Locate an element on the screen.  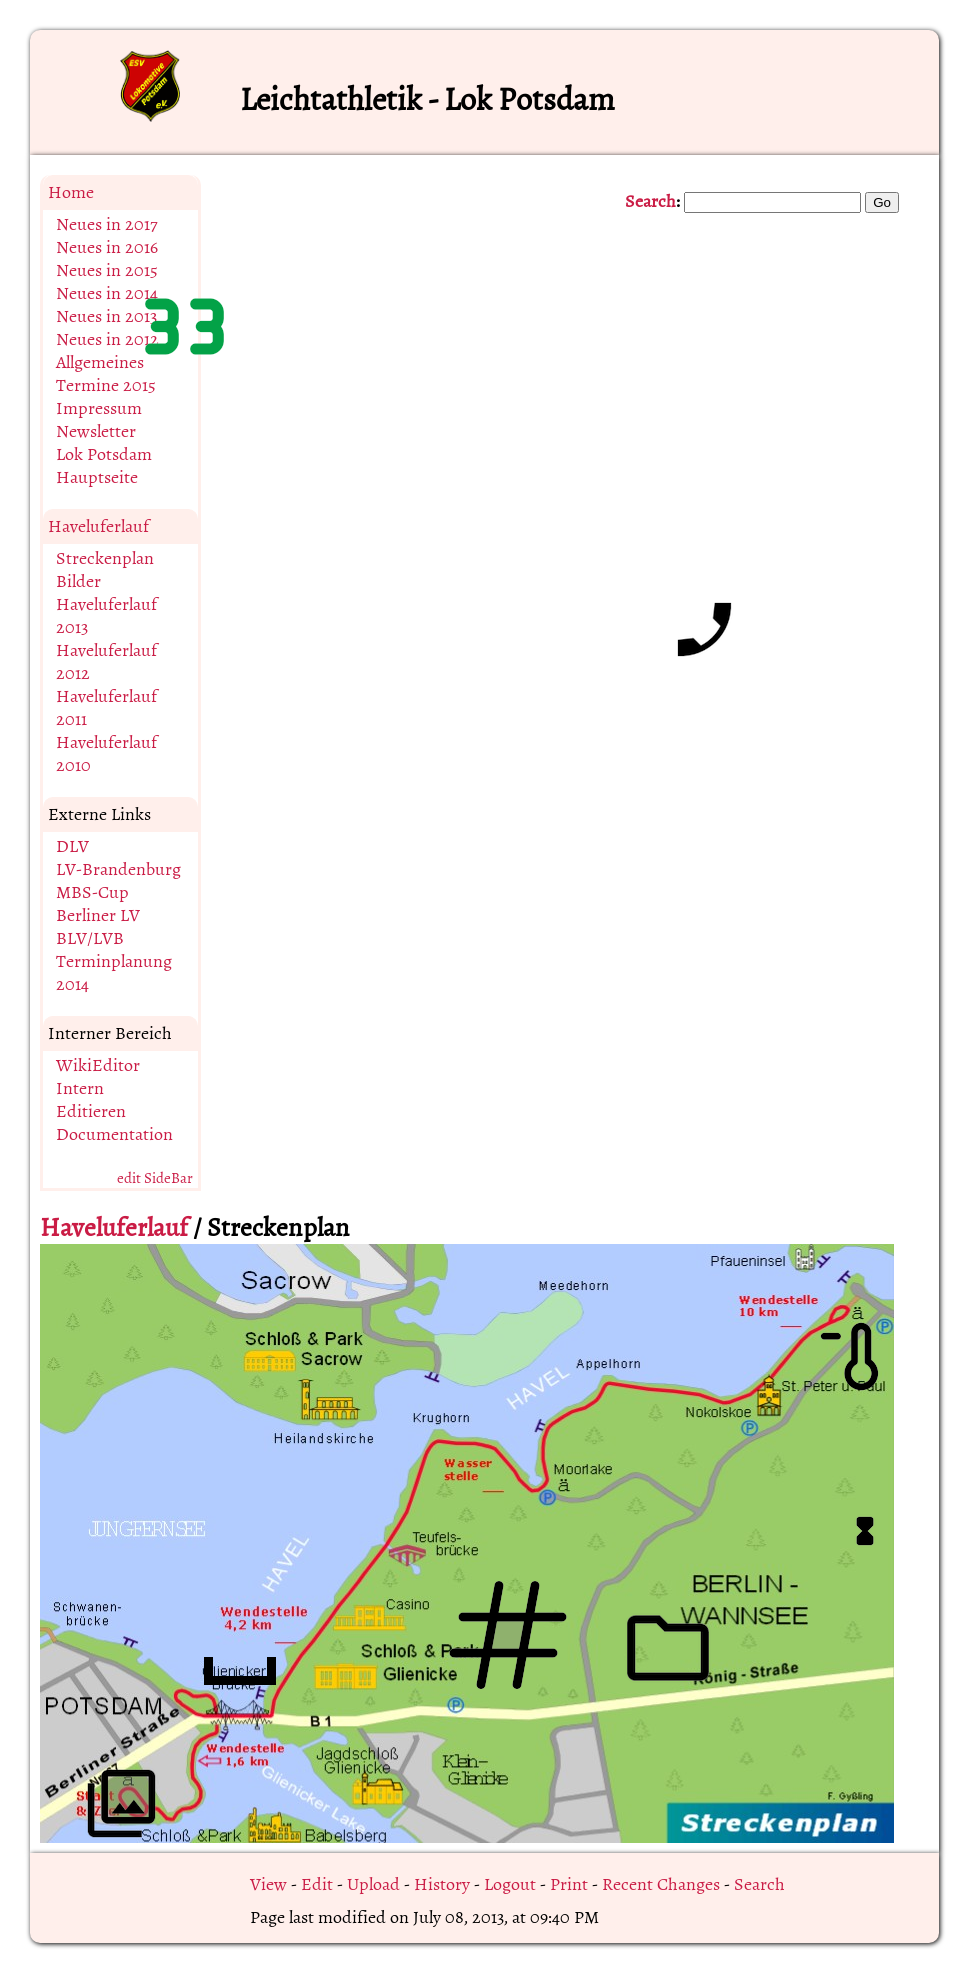
make a phone call is located at coordinates (704, 629).